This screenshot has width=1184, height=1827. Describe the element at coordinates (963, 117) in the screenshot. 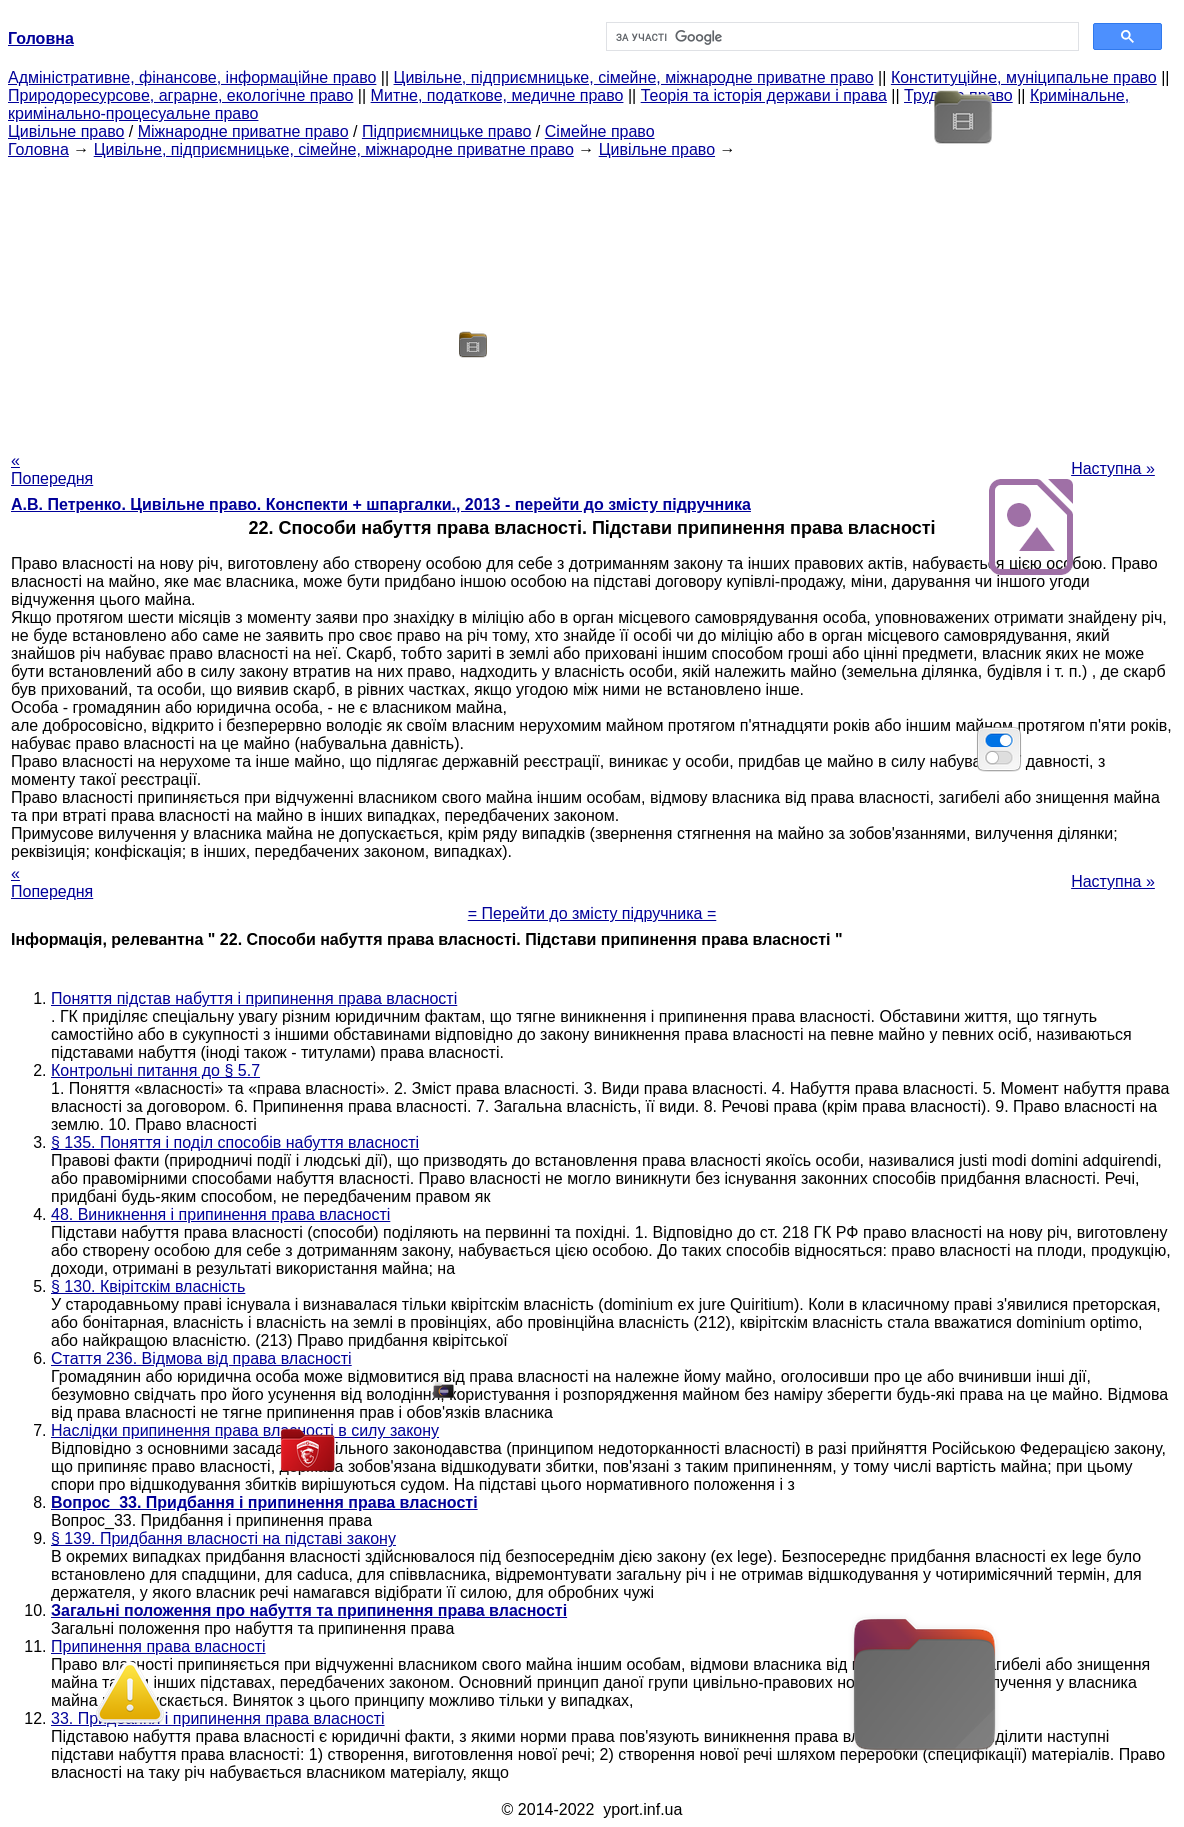

I see `open your videos folder` at that location.